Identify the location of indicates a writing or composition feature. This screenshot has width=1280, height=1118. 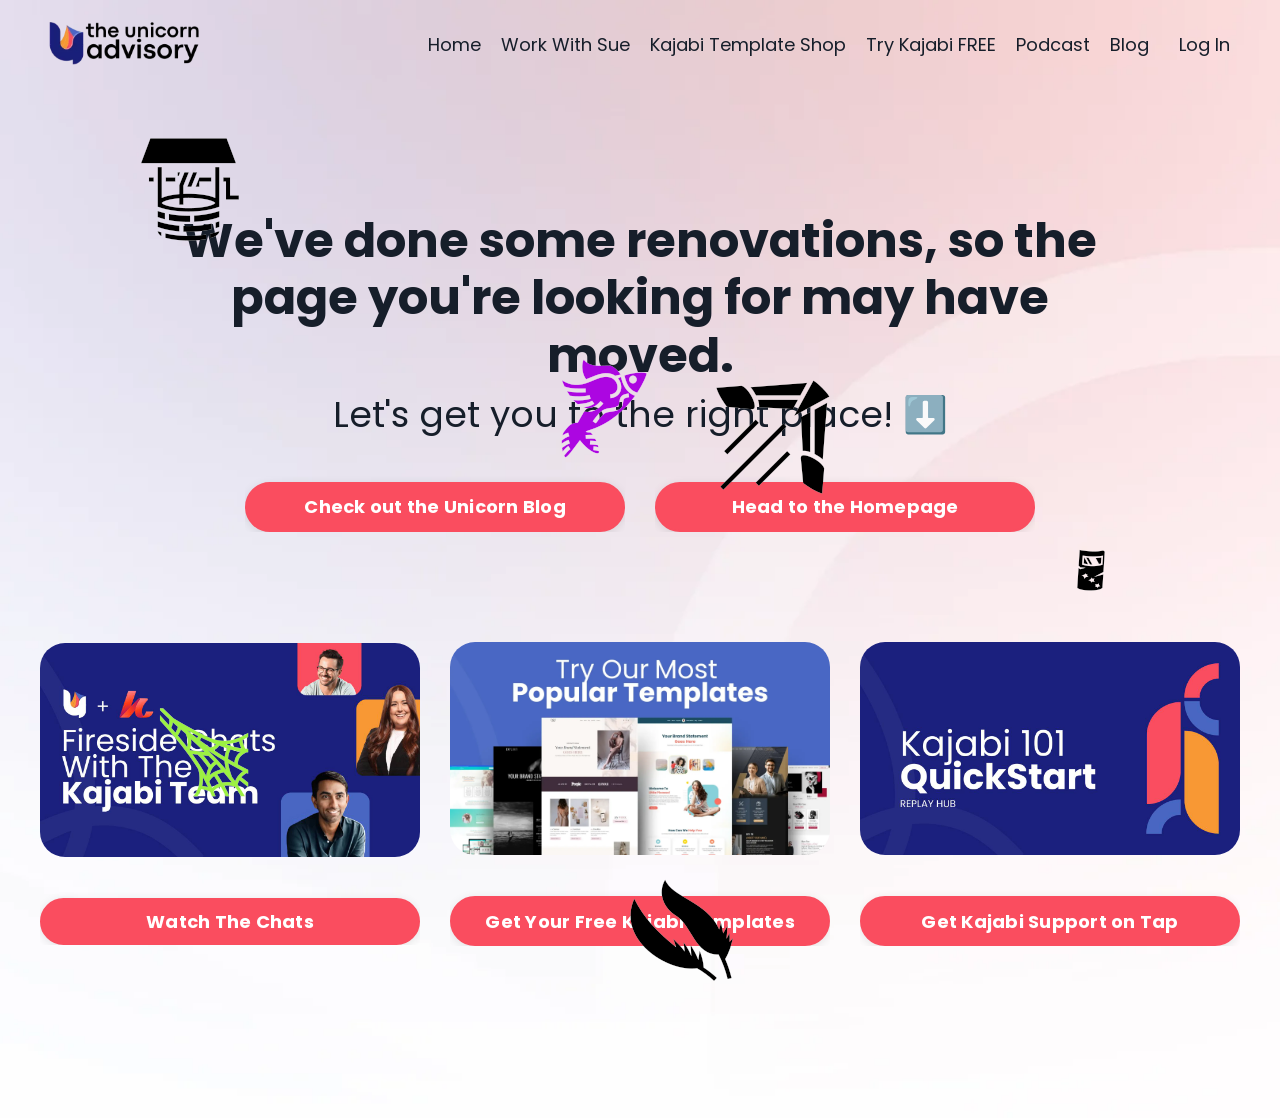
(682, 931).